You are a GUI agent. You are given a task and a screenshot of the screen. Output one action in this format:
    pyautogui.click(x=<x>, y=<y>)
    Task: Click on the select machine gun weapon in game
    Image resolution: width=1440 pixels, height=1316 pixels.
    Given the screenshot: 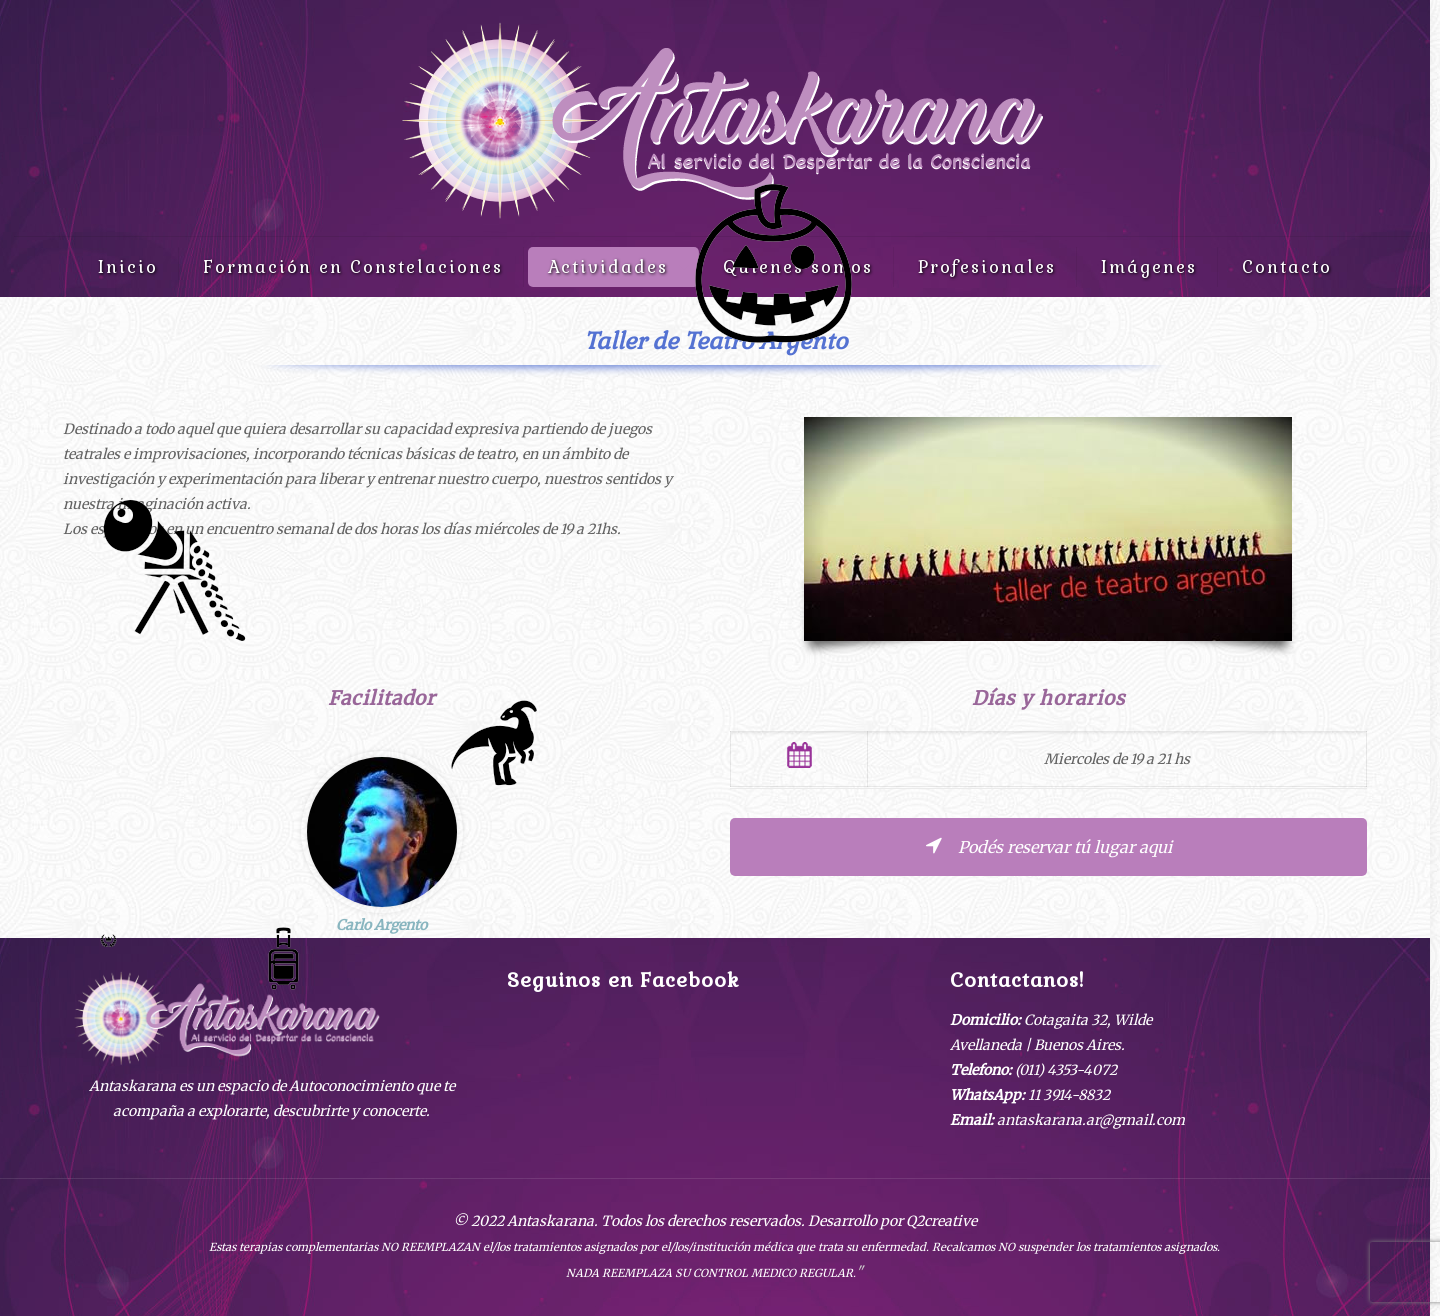 What is the action you would take?
    pyautogui.click(x=174, y=570)
    